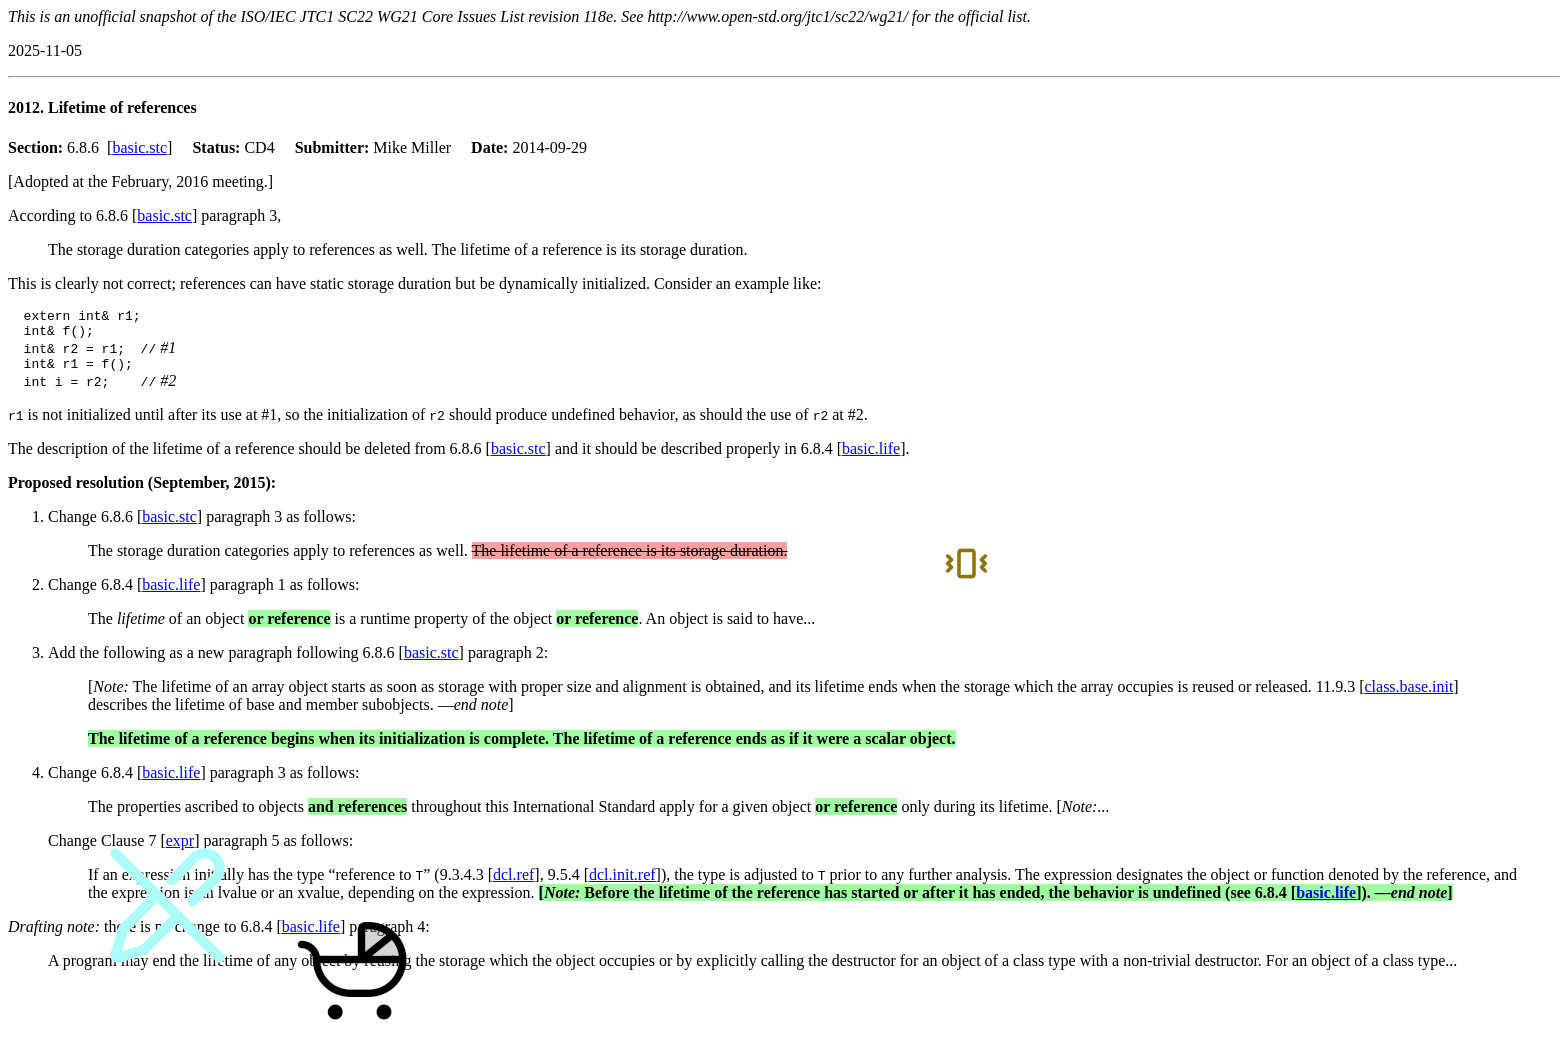 The height and width of the screenshot is (1039, 1568). Describe the element at coordinates (966, 563) in the screenshot. I see `toggle phone vibration mode` at that location.